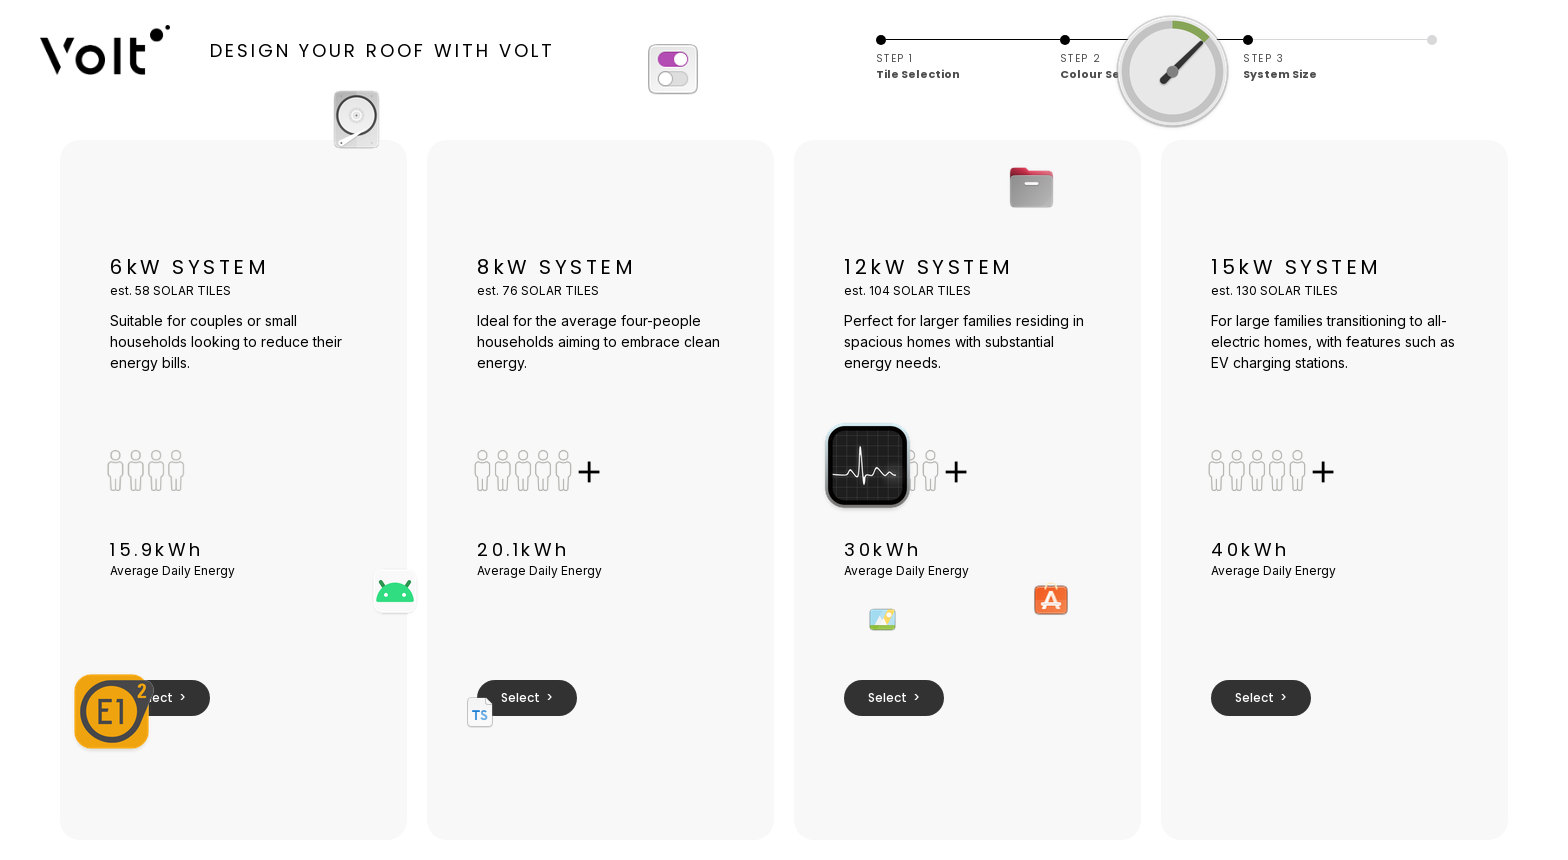  What do you see at coordinates (395, 591) in the screenshot?
I see `open android app or emulator` at bounding box center [395, 591].